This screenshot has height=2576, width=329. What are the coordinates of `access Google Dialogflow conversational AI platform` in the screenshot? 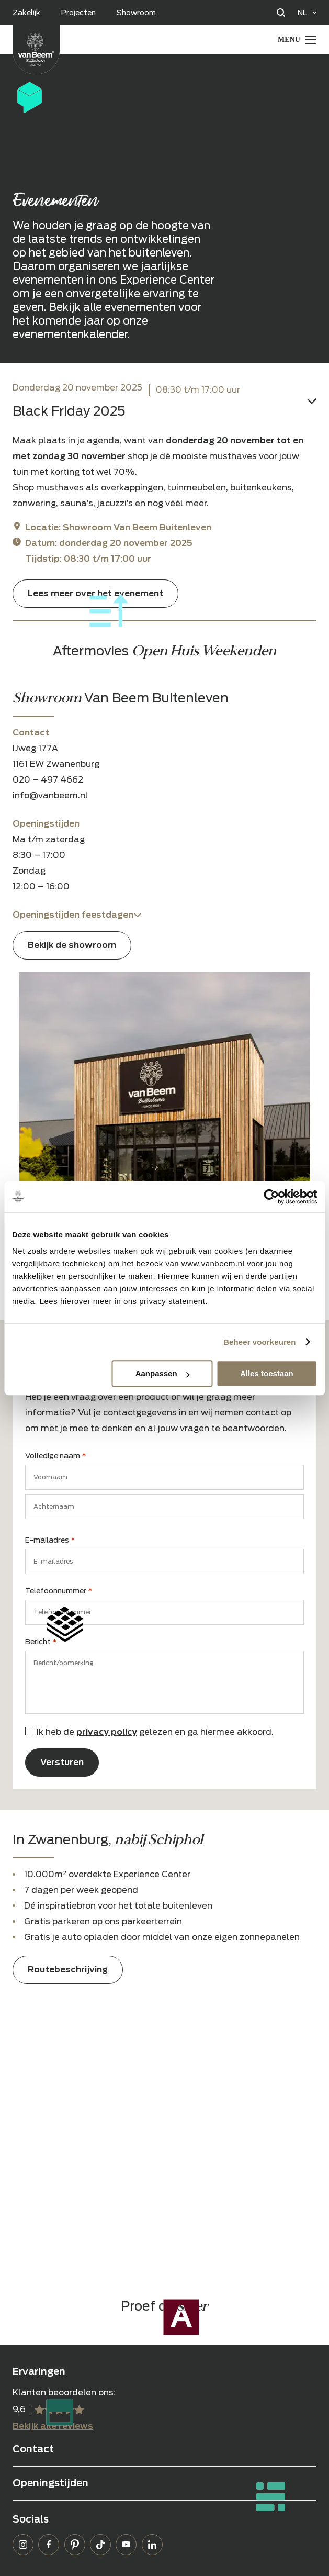 It's located at (29, 97).